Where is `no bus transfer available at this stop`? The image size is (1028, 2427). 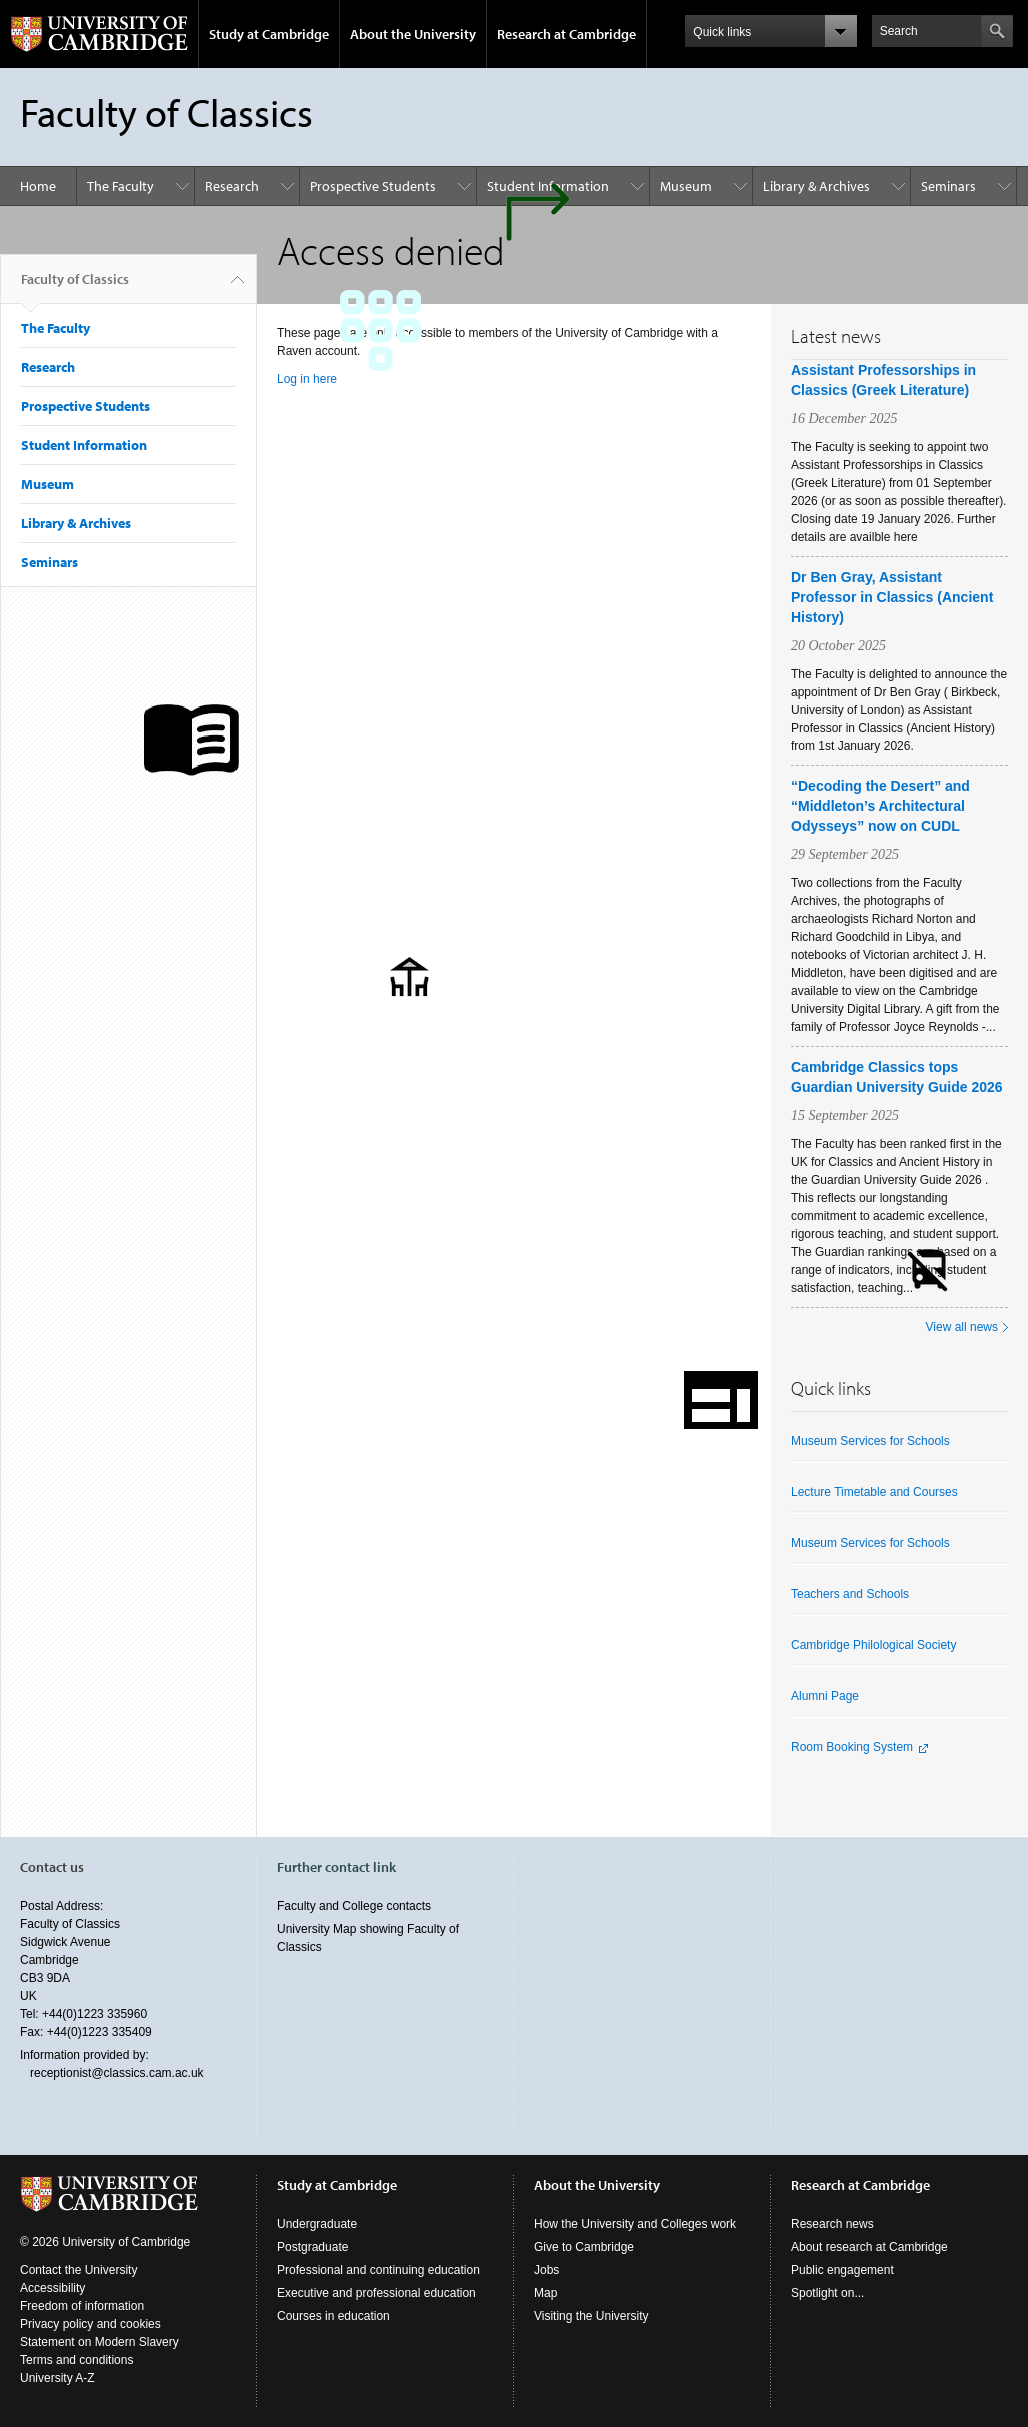 no bus transfer available at this stop is located at coordinates (929, 1270).